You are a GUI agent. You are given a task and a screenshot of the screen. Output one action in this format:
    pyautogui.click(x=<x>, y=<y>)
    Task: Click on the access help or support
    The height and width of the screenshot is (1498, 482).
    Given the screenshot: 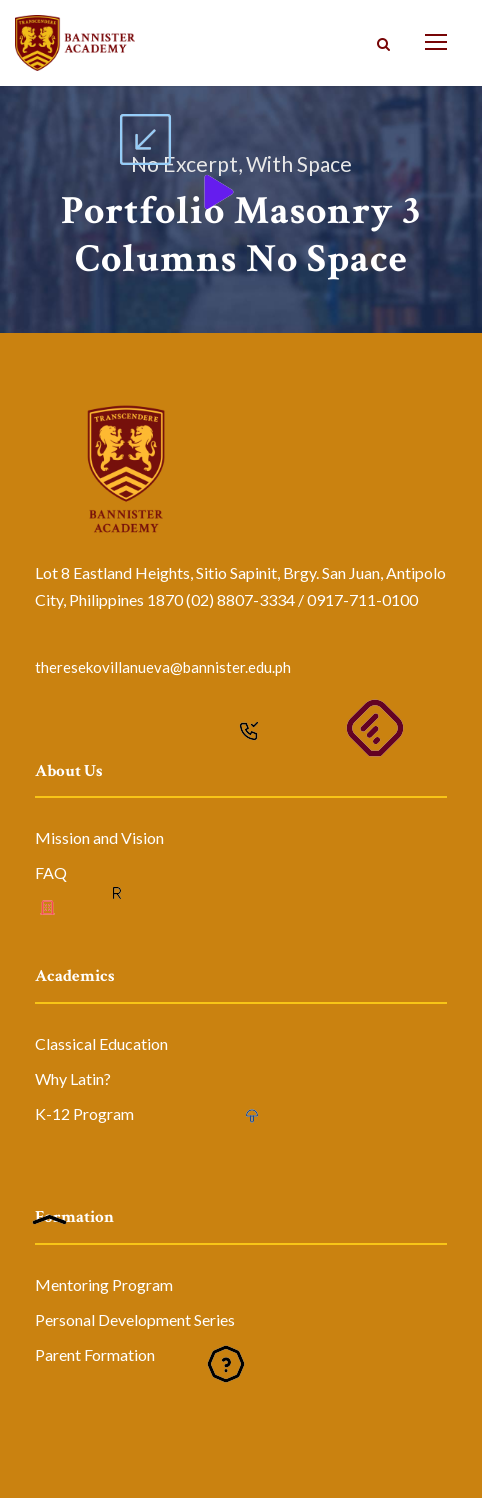 What is the action you would take?
    pyautogui.click(x=226, y=1364)
    